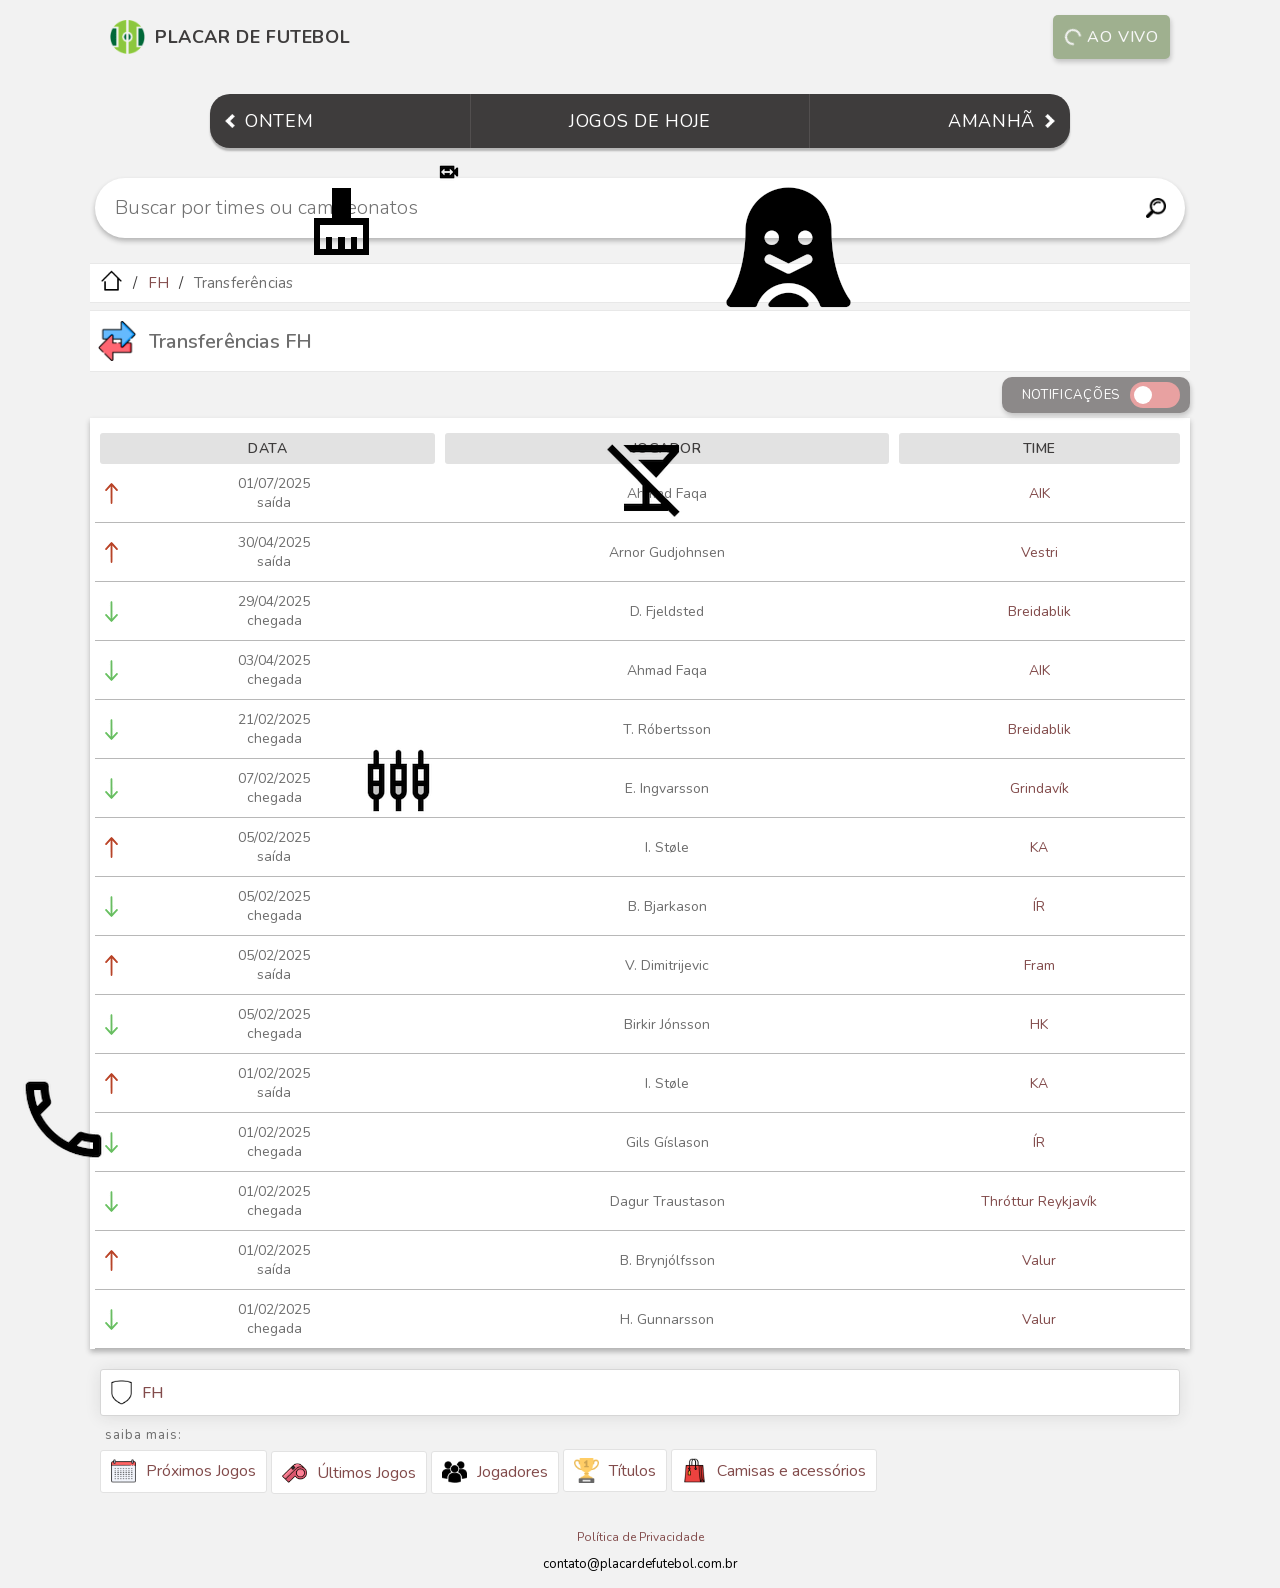  What do you see at coordinates (63, 1119) in the screenshot?
I see `make a phone call` at bounding box center [63, 1119].